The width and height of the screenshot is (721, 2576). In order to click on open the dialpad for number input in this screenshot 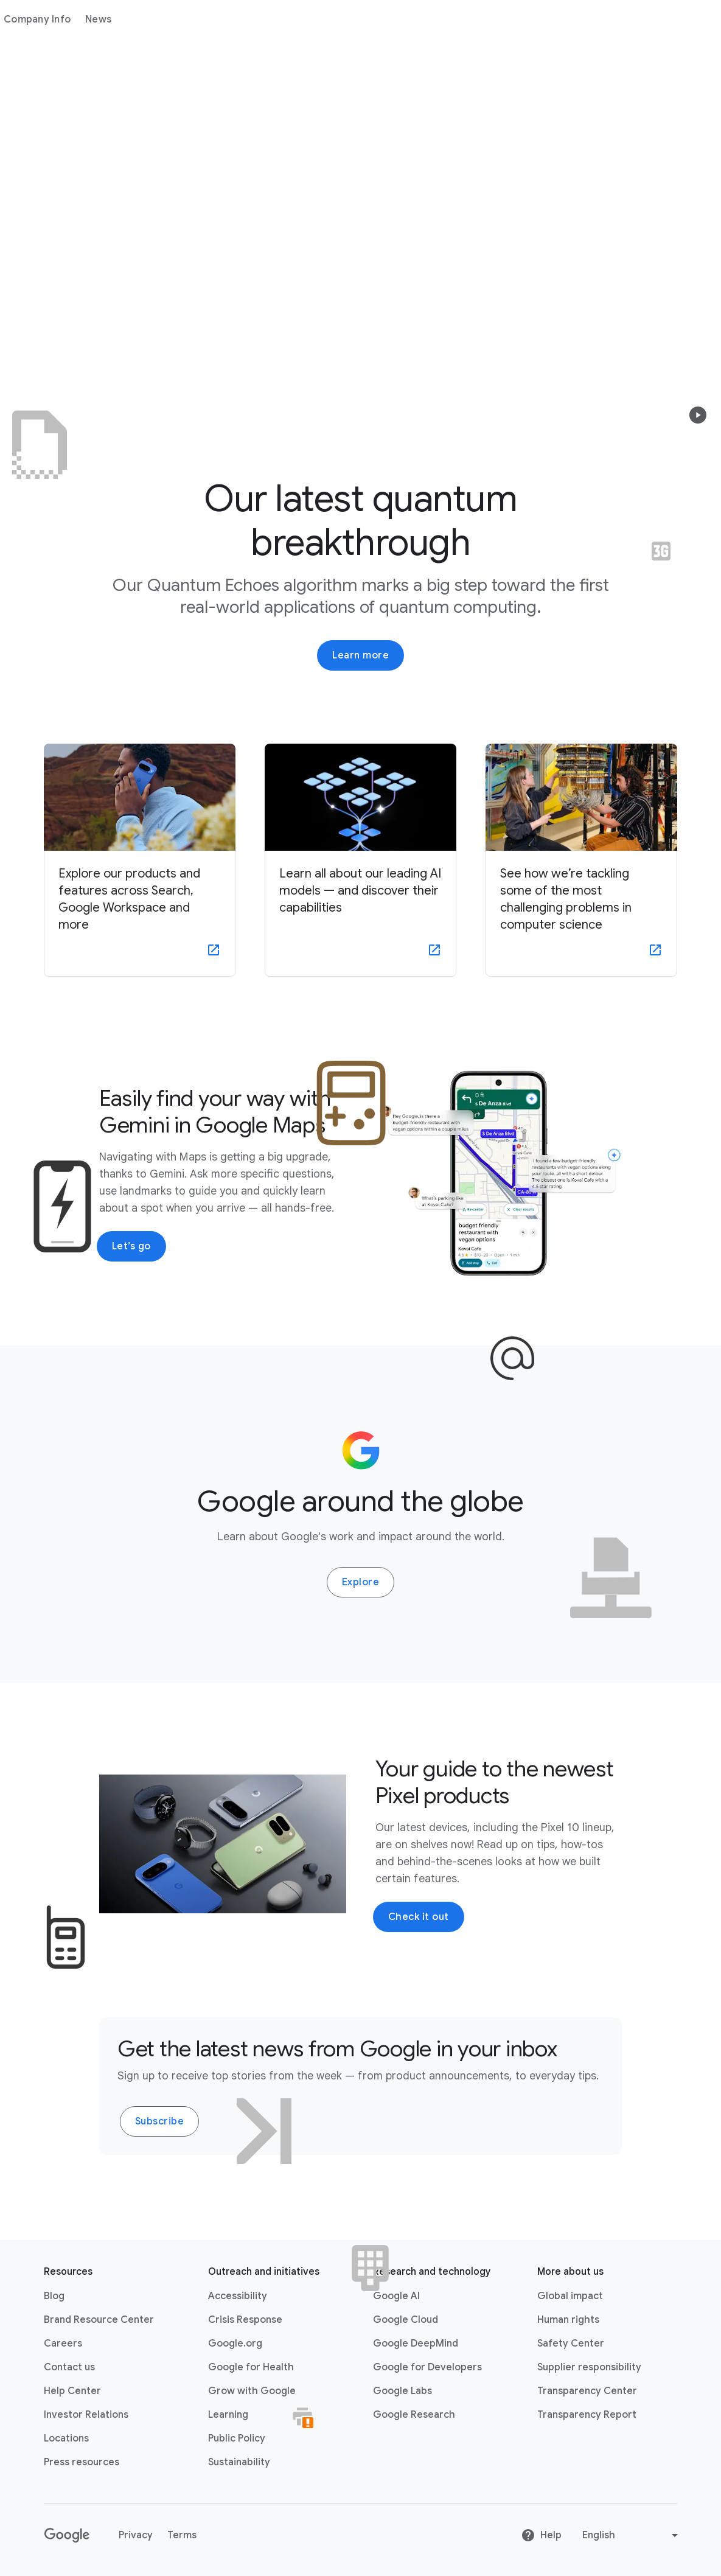, I will do `click(370, 2269)`.